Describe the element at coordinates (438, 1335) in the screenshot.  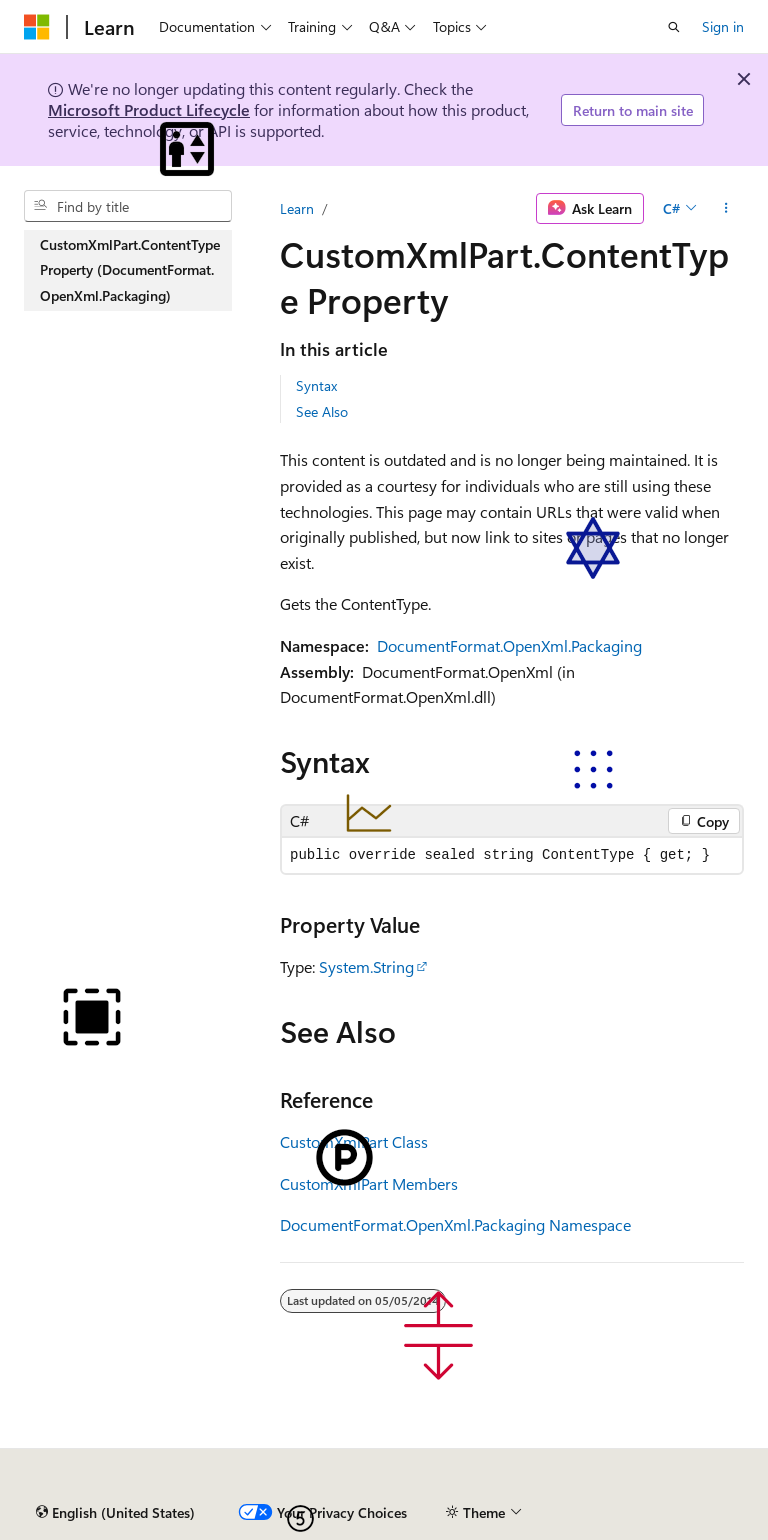
I see `split view vertically` at that location.